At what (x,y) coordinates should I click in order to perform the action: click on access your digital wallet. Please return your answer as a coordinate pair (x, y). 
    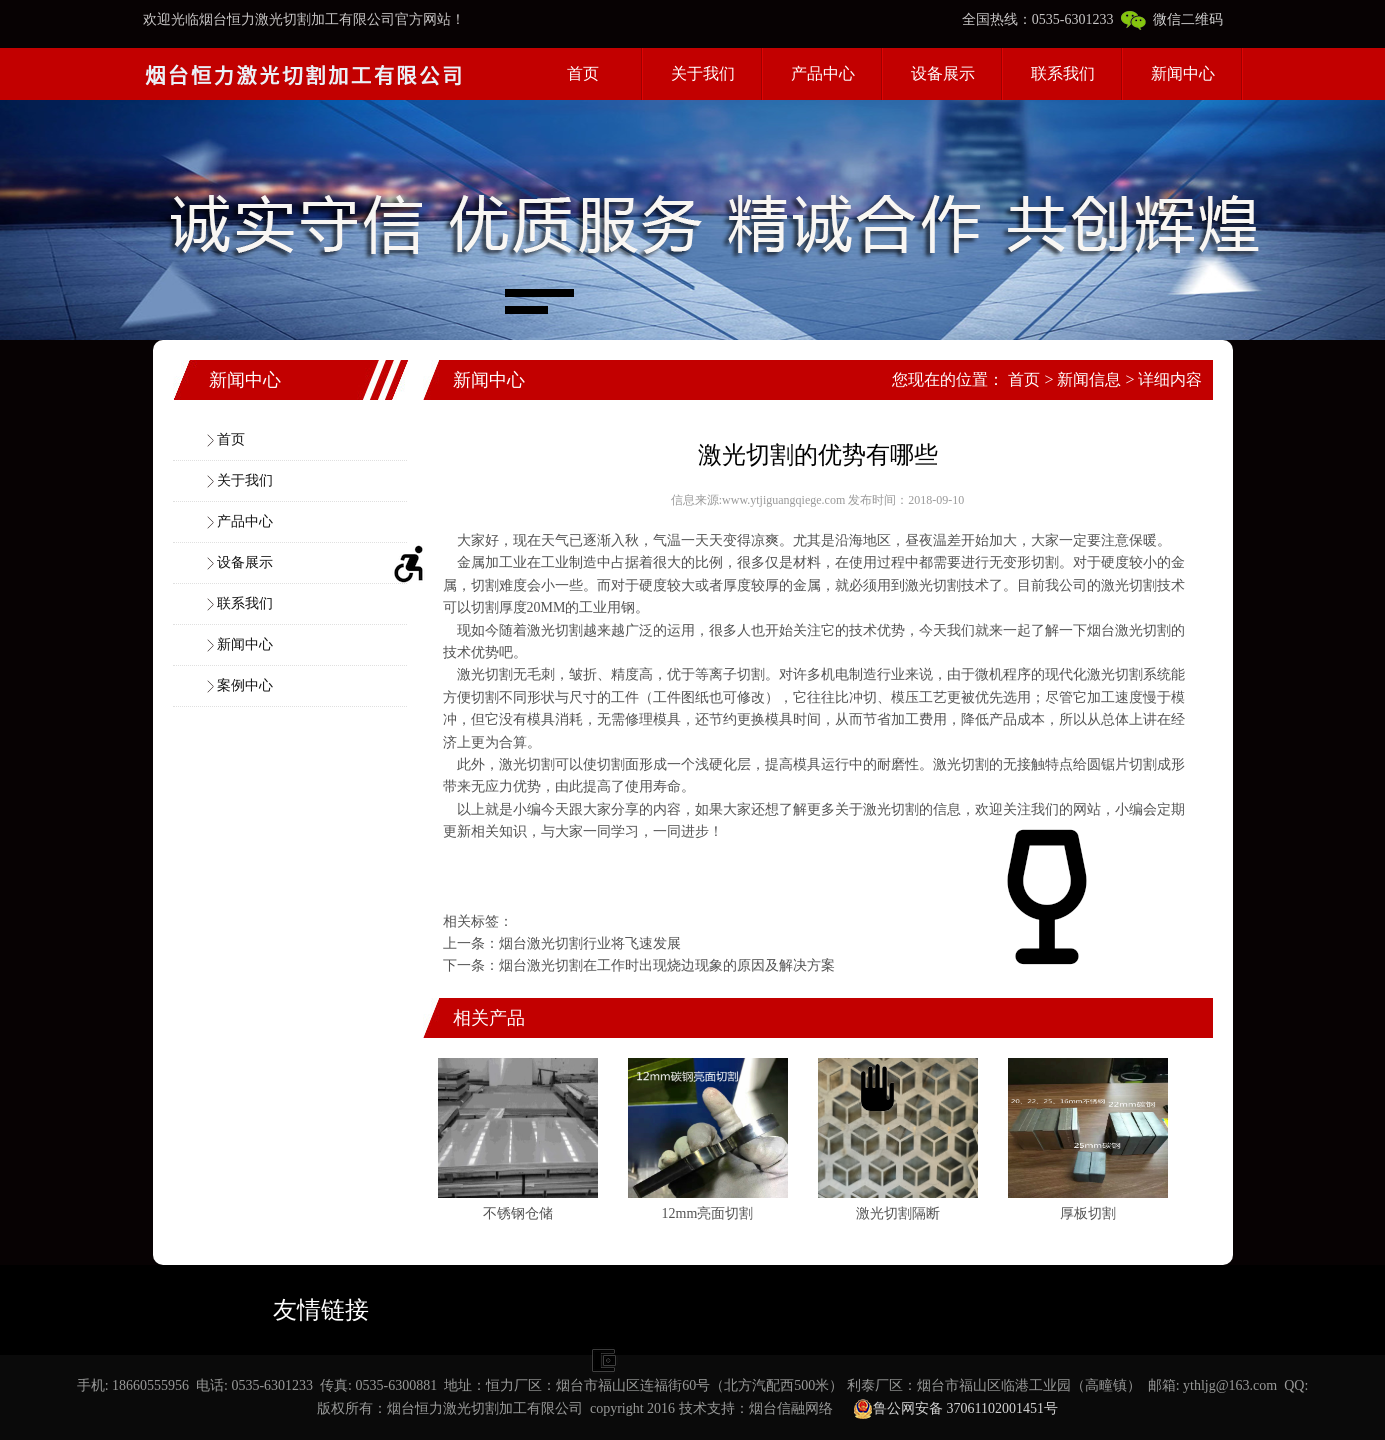
    Looking at the image, I should click on (603, 1360).